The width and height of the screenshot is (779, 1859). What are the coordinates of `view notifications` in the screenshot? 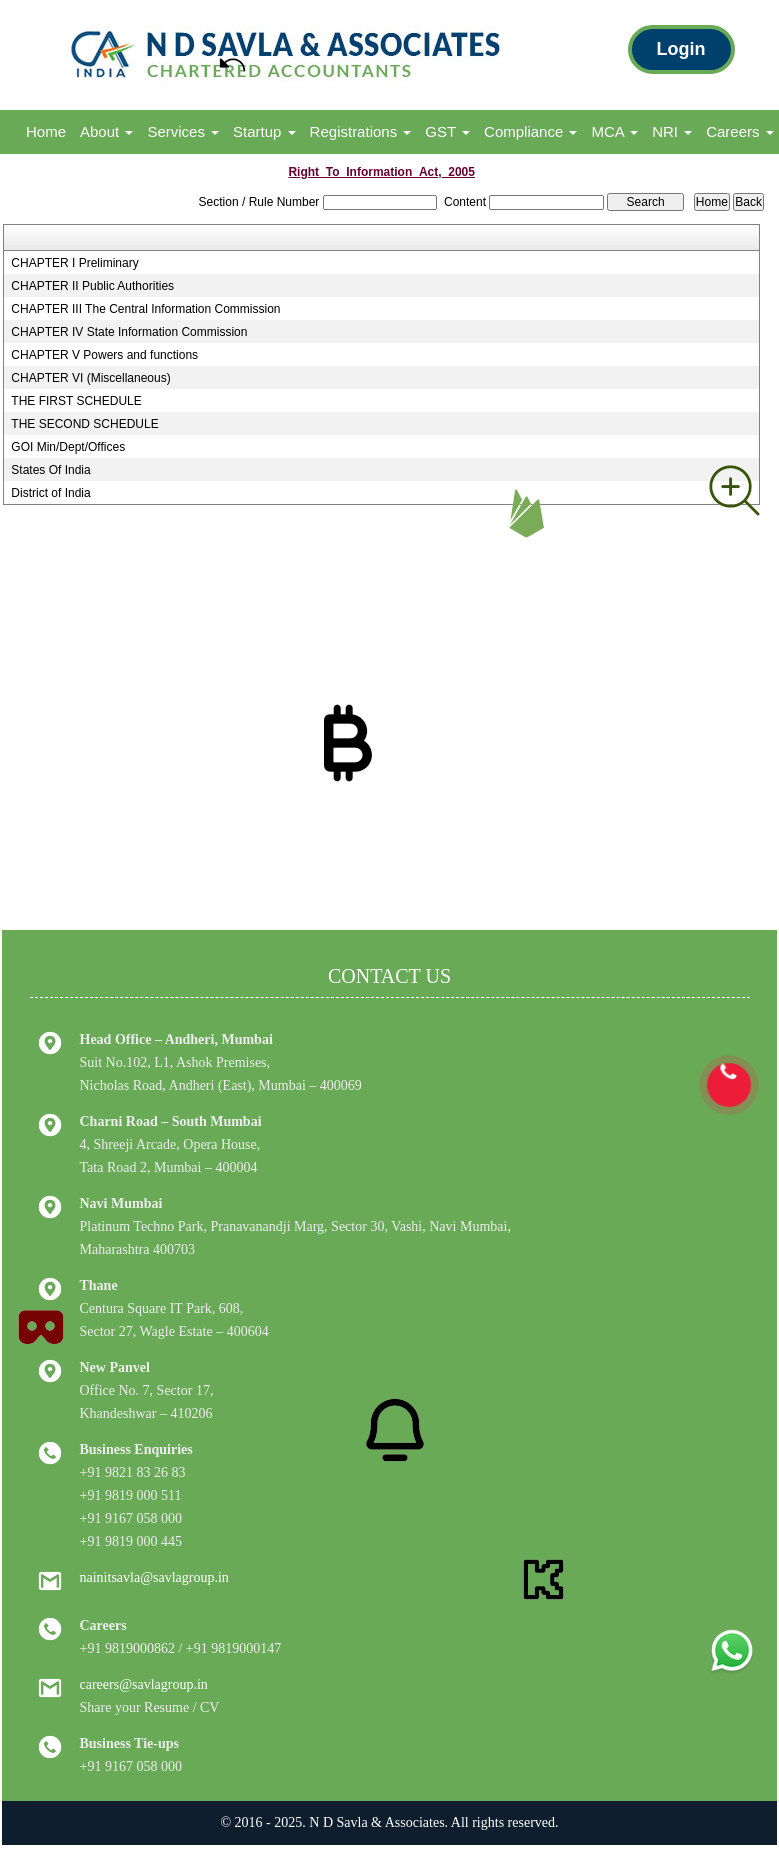 It's located at (395, 1430).